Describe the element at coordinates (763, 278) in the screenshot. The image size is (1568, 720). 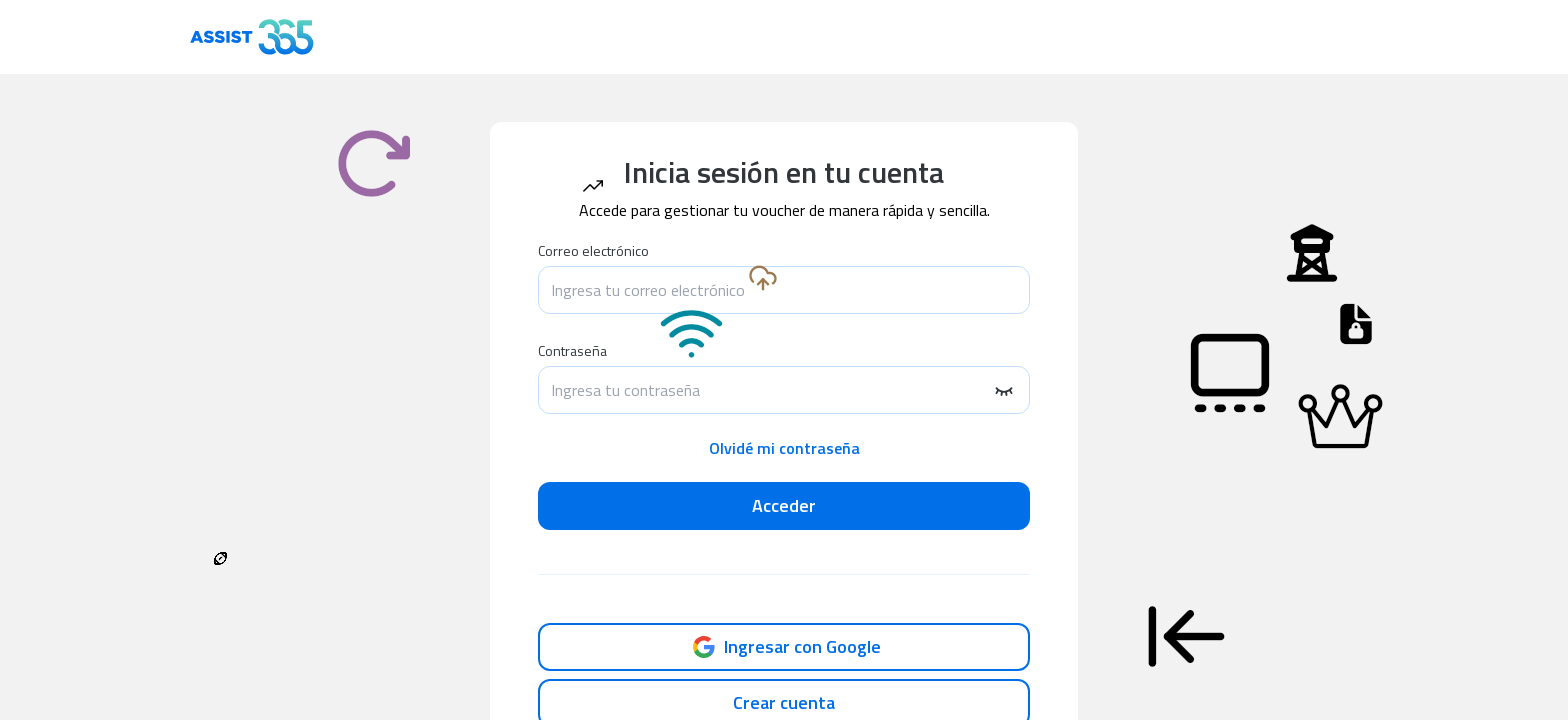
I see `upload file to cloud storage` at that location.